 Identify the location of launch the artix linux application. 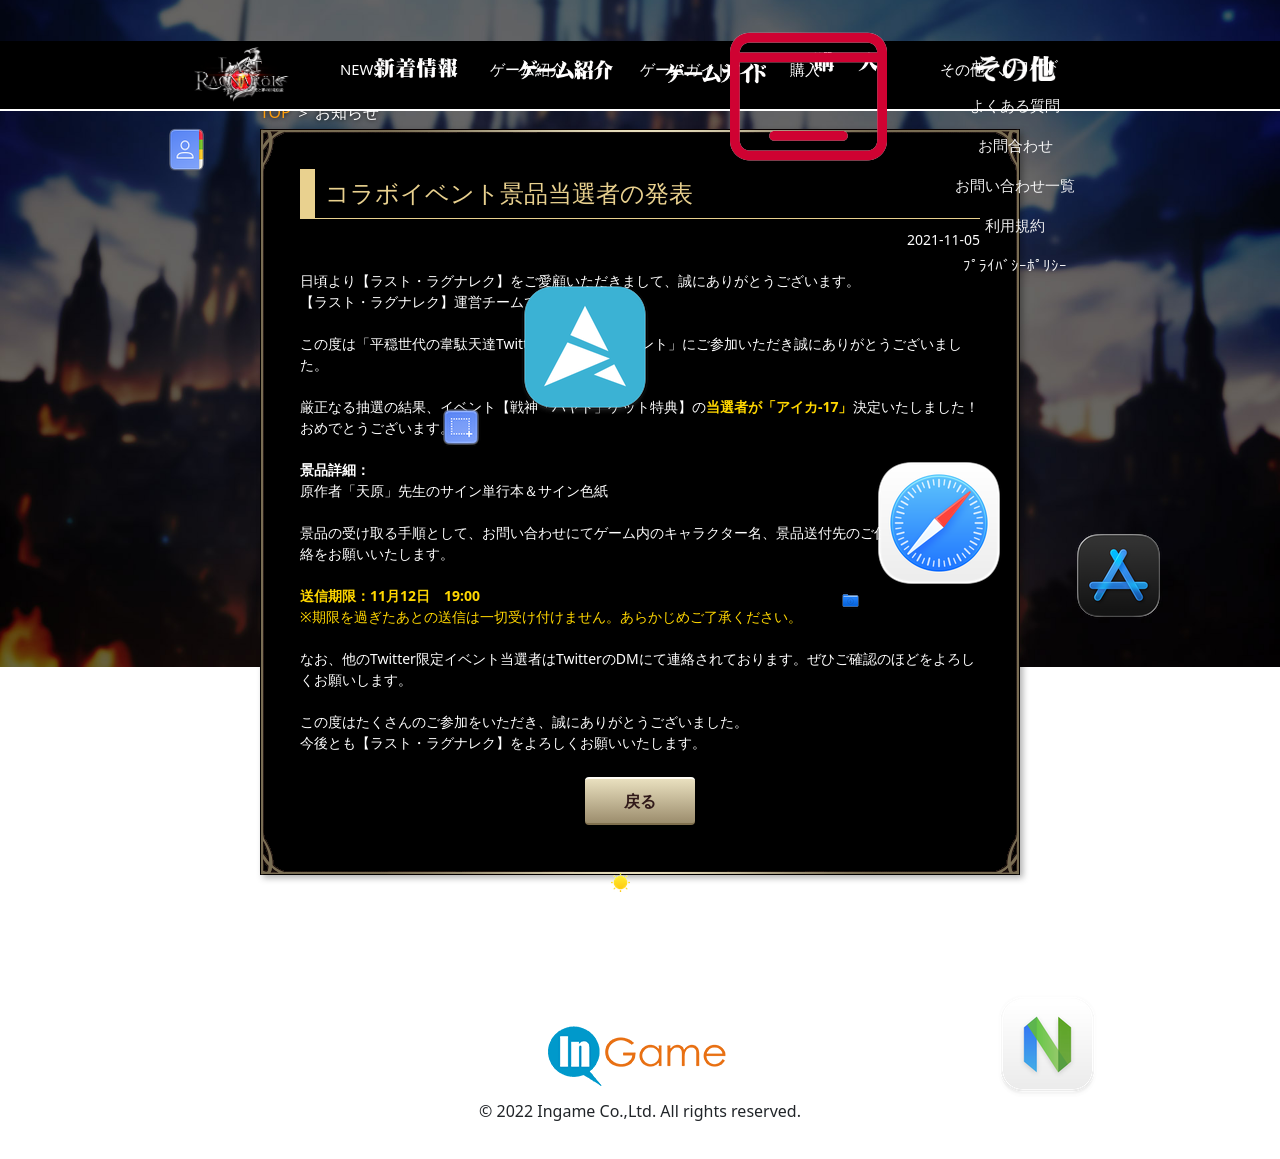
(585, 347).